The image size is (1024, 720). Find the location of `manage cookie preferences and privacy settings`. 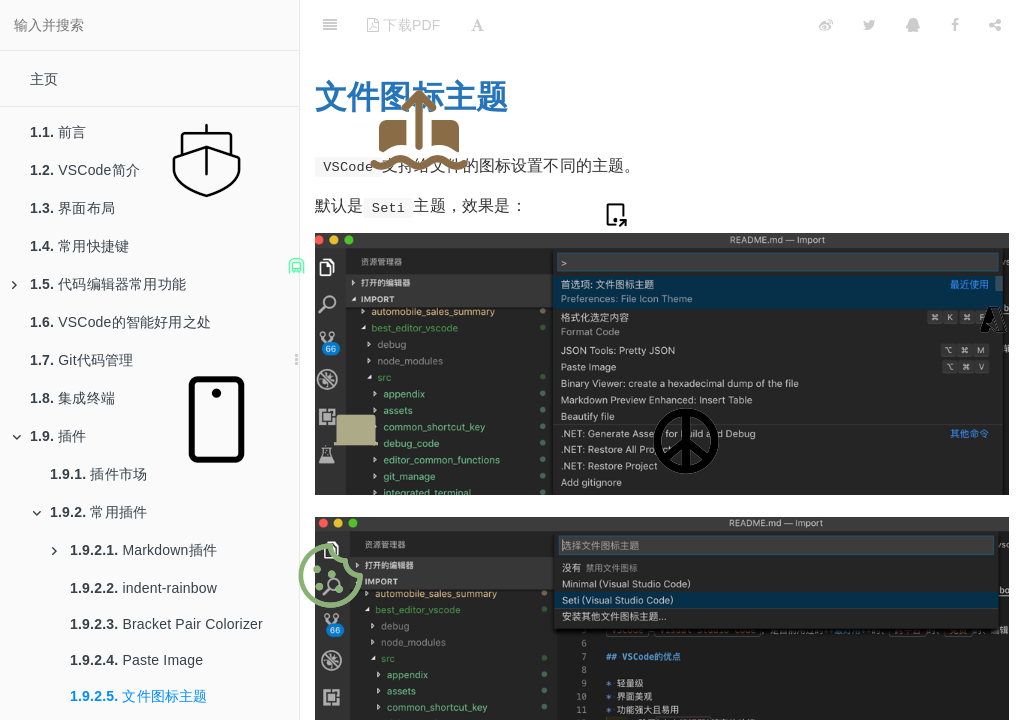

manage cookie preferences and privacy settings is located at coordinates (330, 575).